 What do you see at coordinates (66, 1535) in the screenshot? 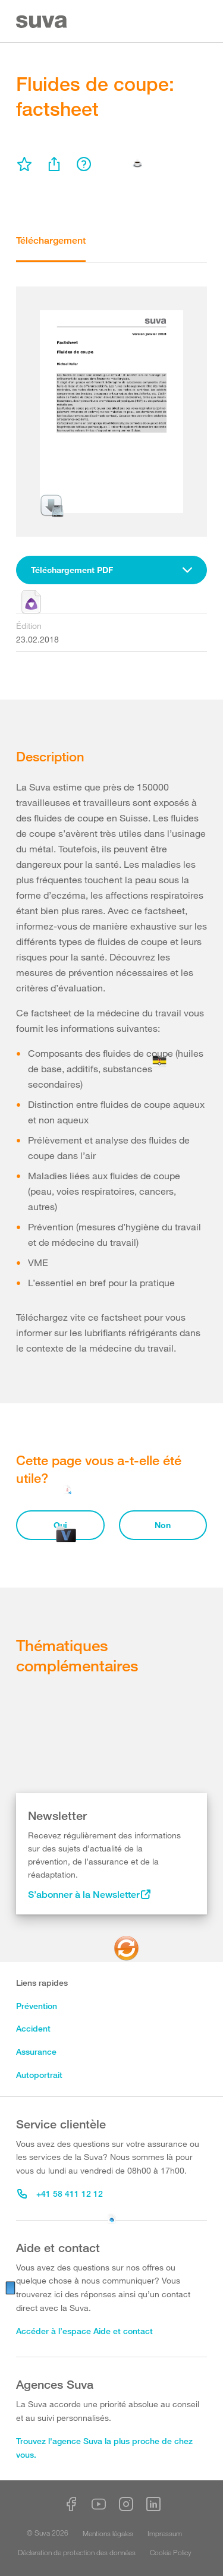
I see `open folder containing files starting with "V"` at bounding box center [66, 1535].